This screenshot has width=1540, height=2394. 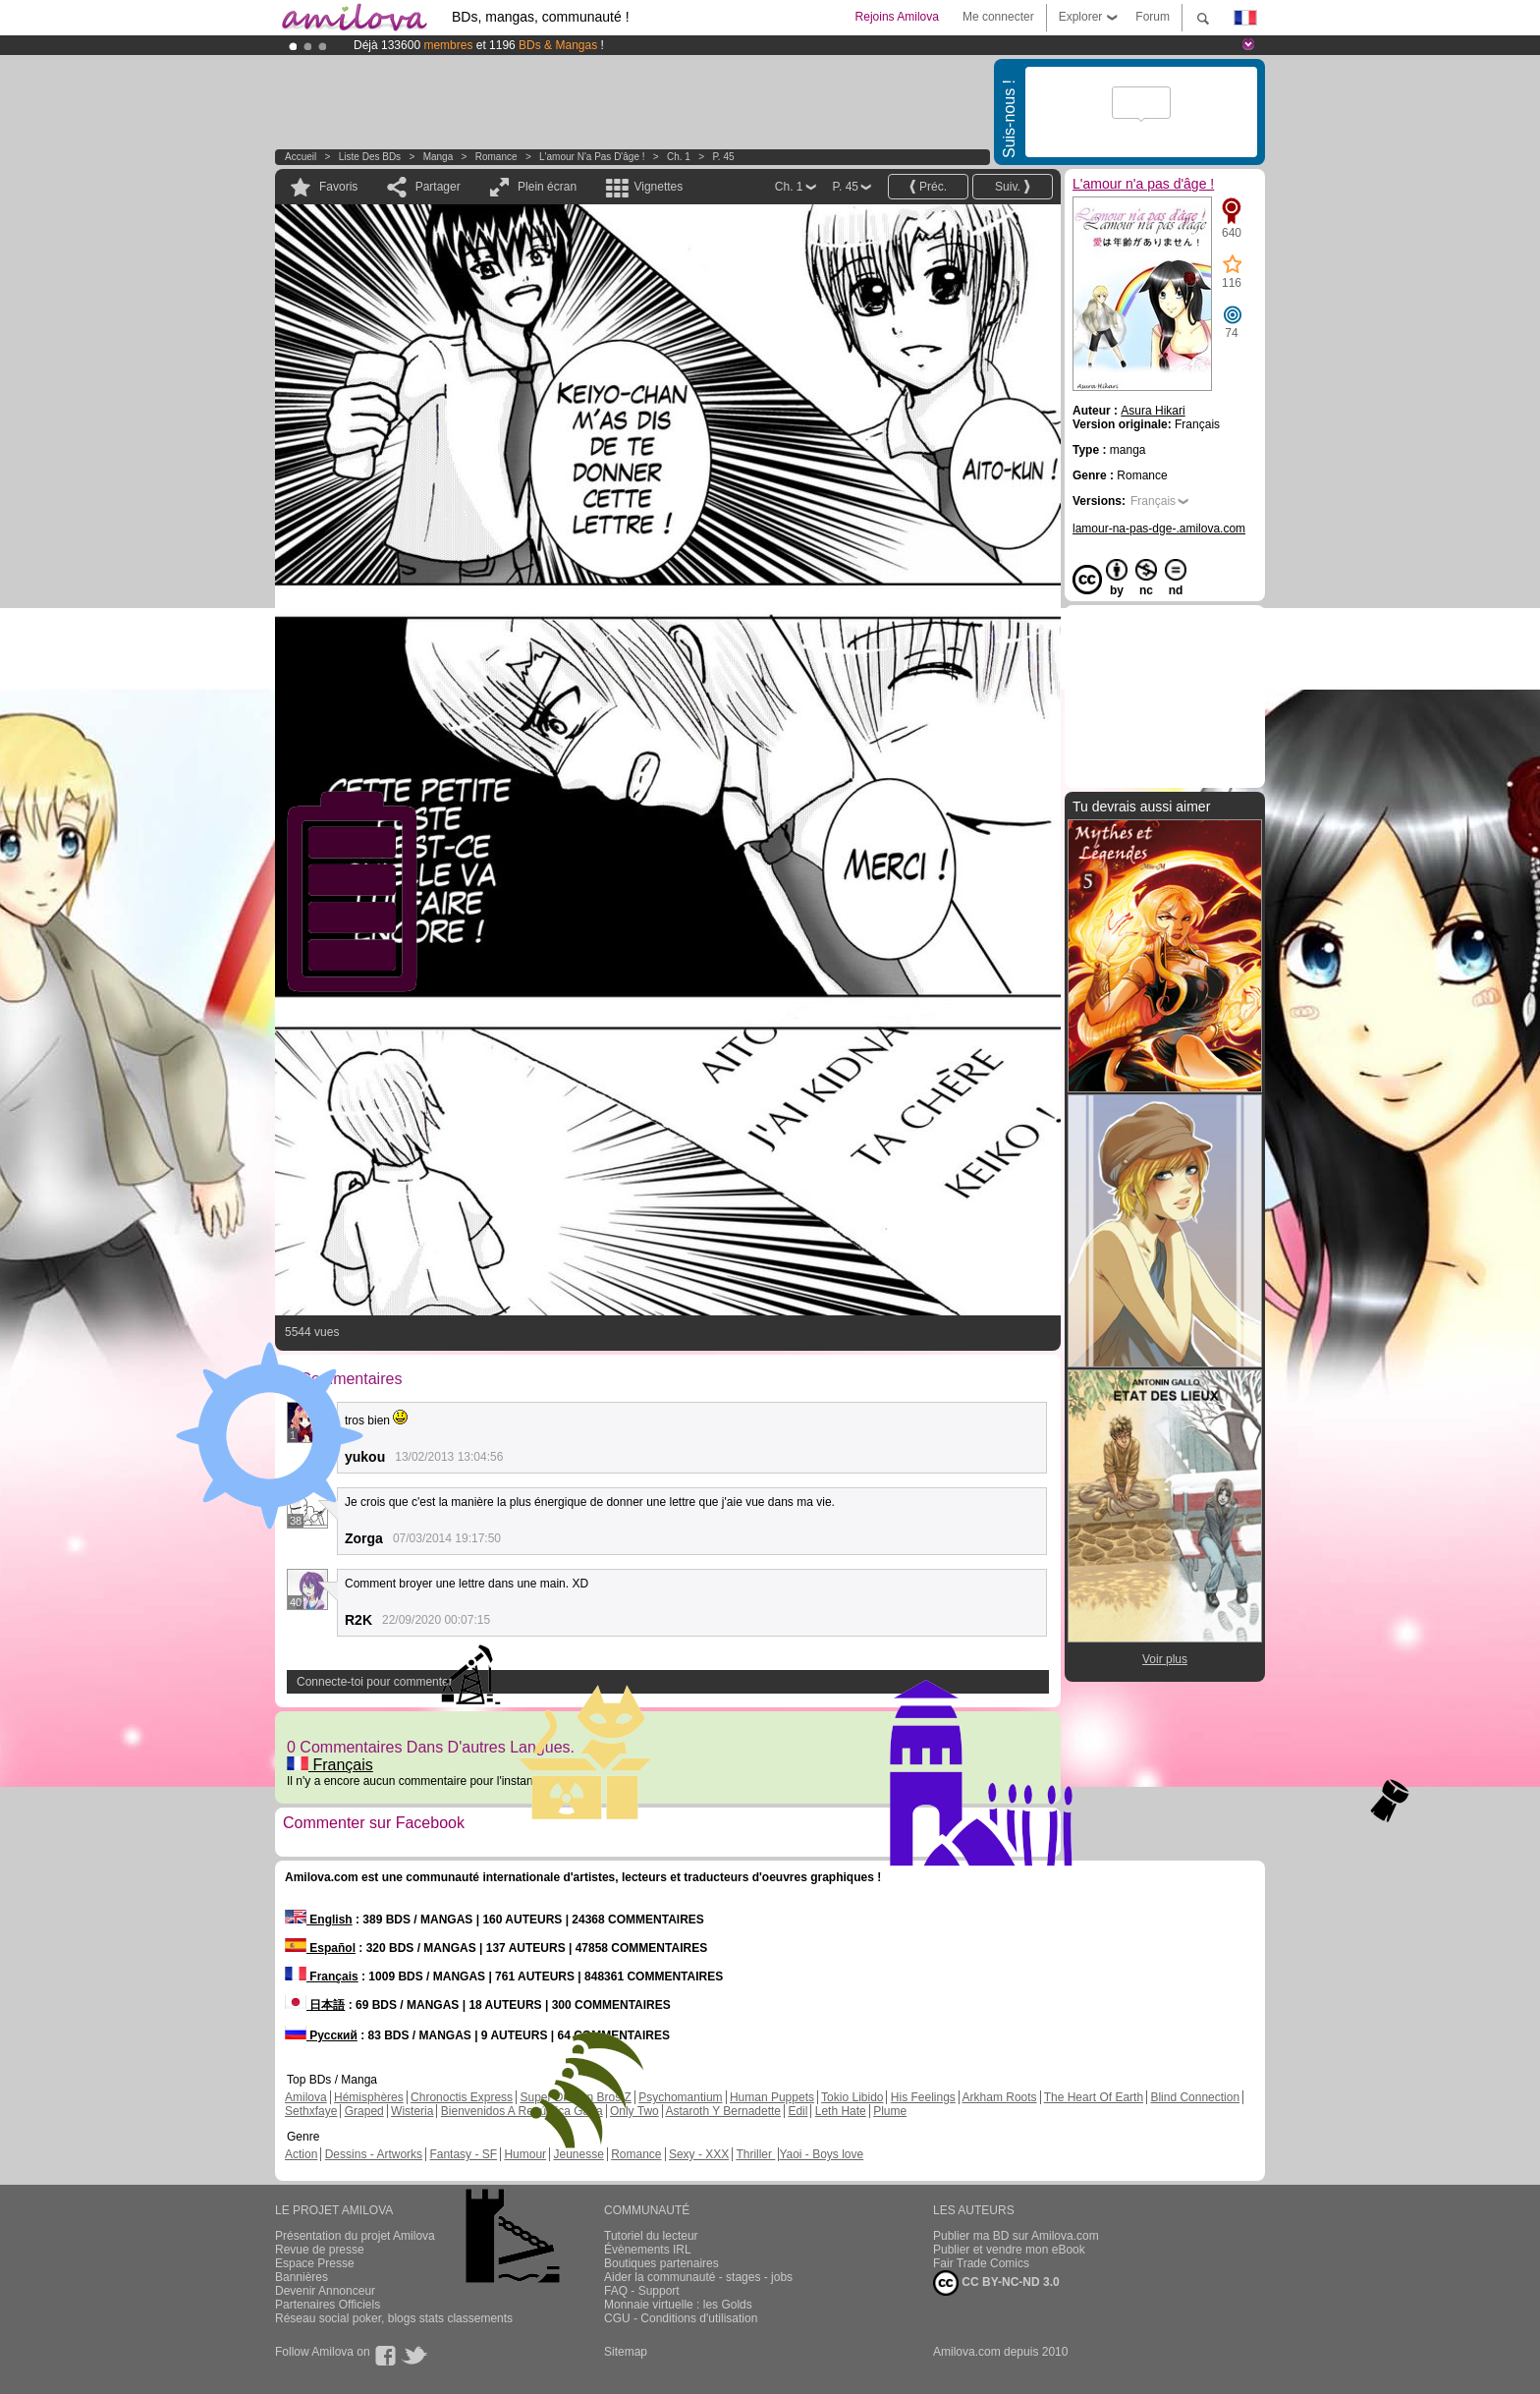 I want to click on granary or grain storage building in a farming game, so click(x=981, y=1768).